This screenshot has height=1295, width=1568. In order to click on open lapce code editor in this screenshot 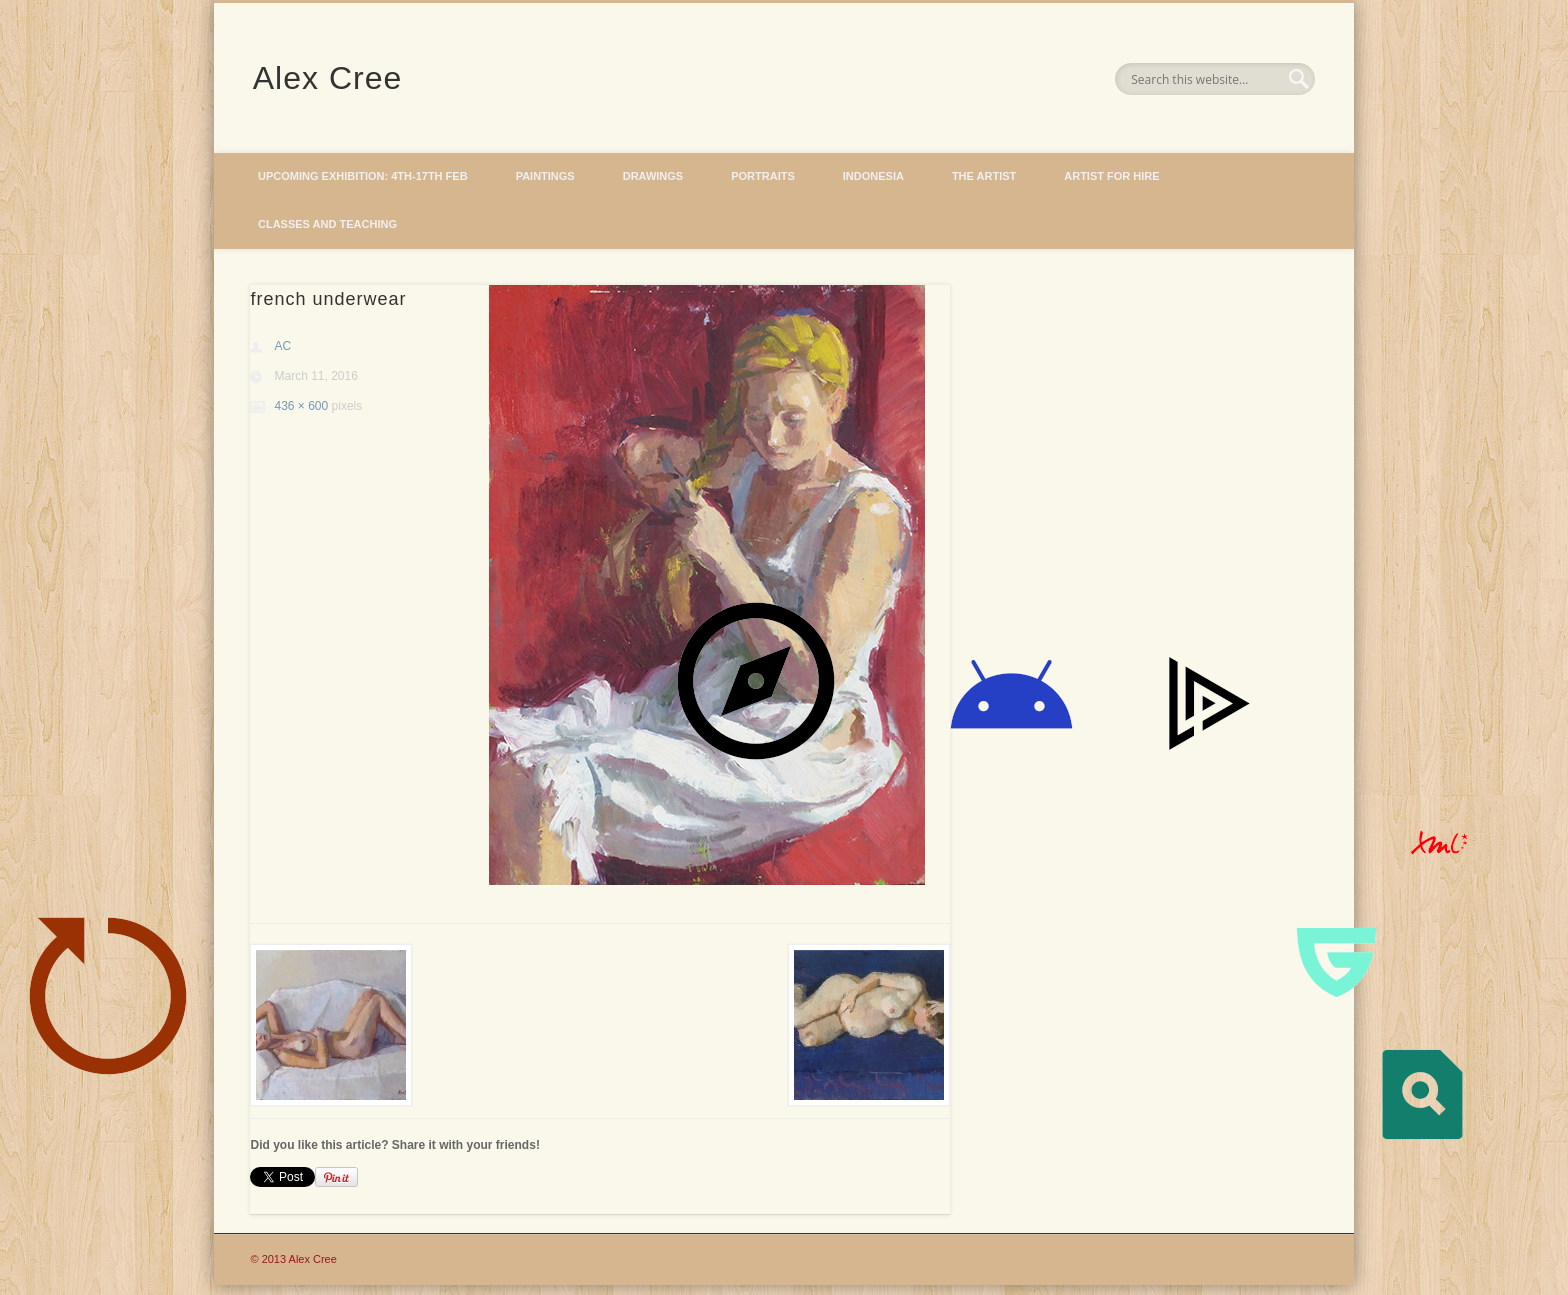, I will do `click(1209, 703)`.